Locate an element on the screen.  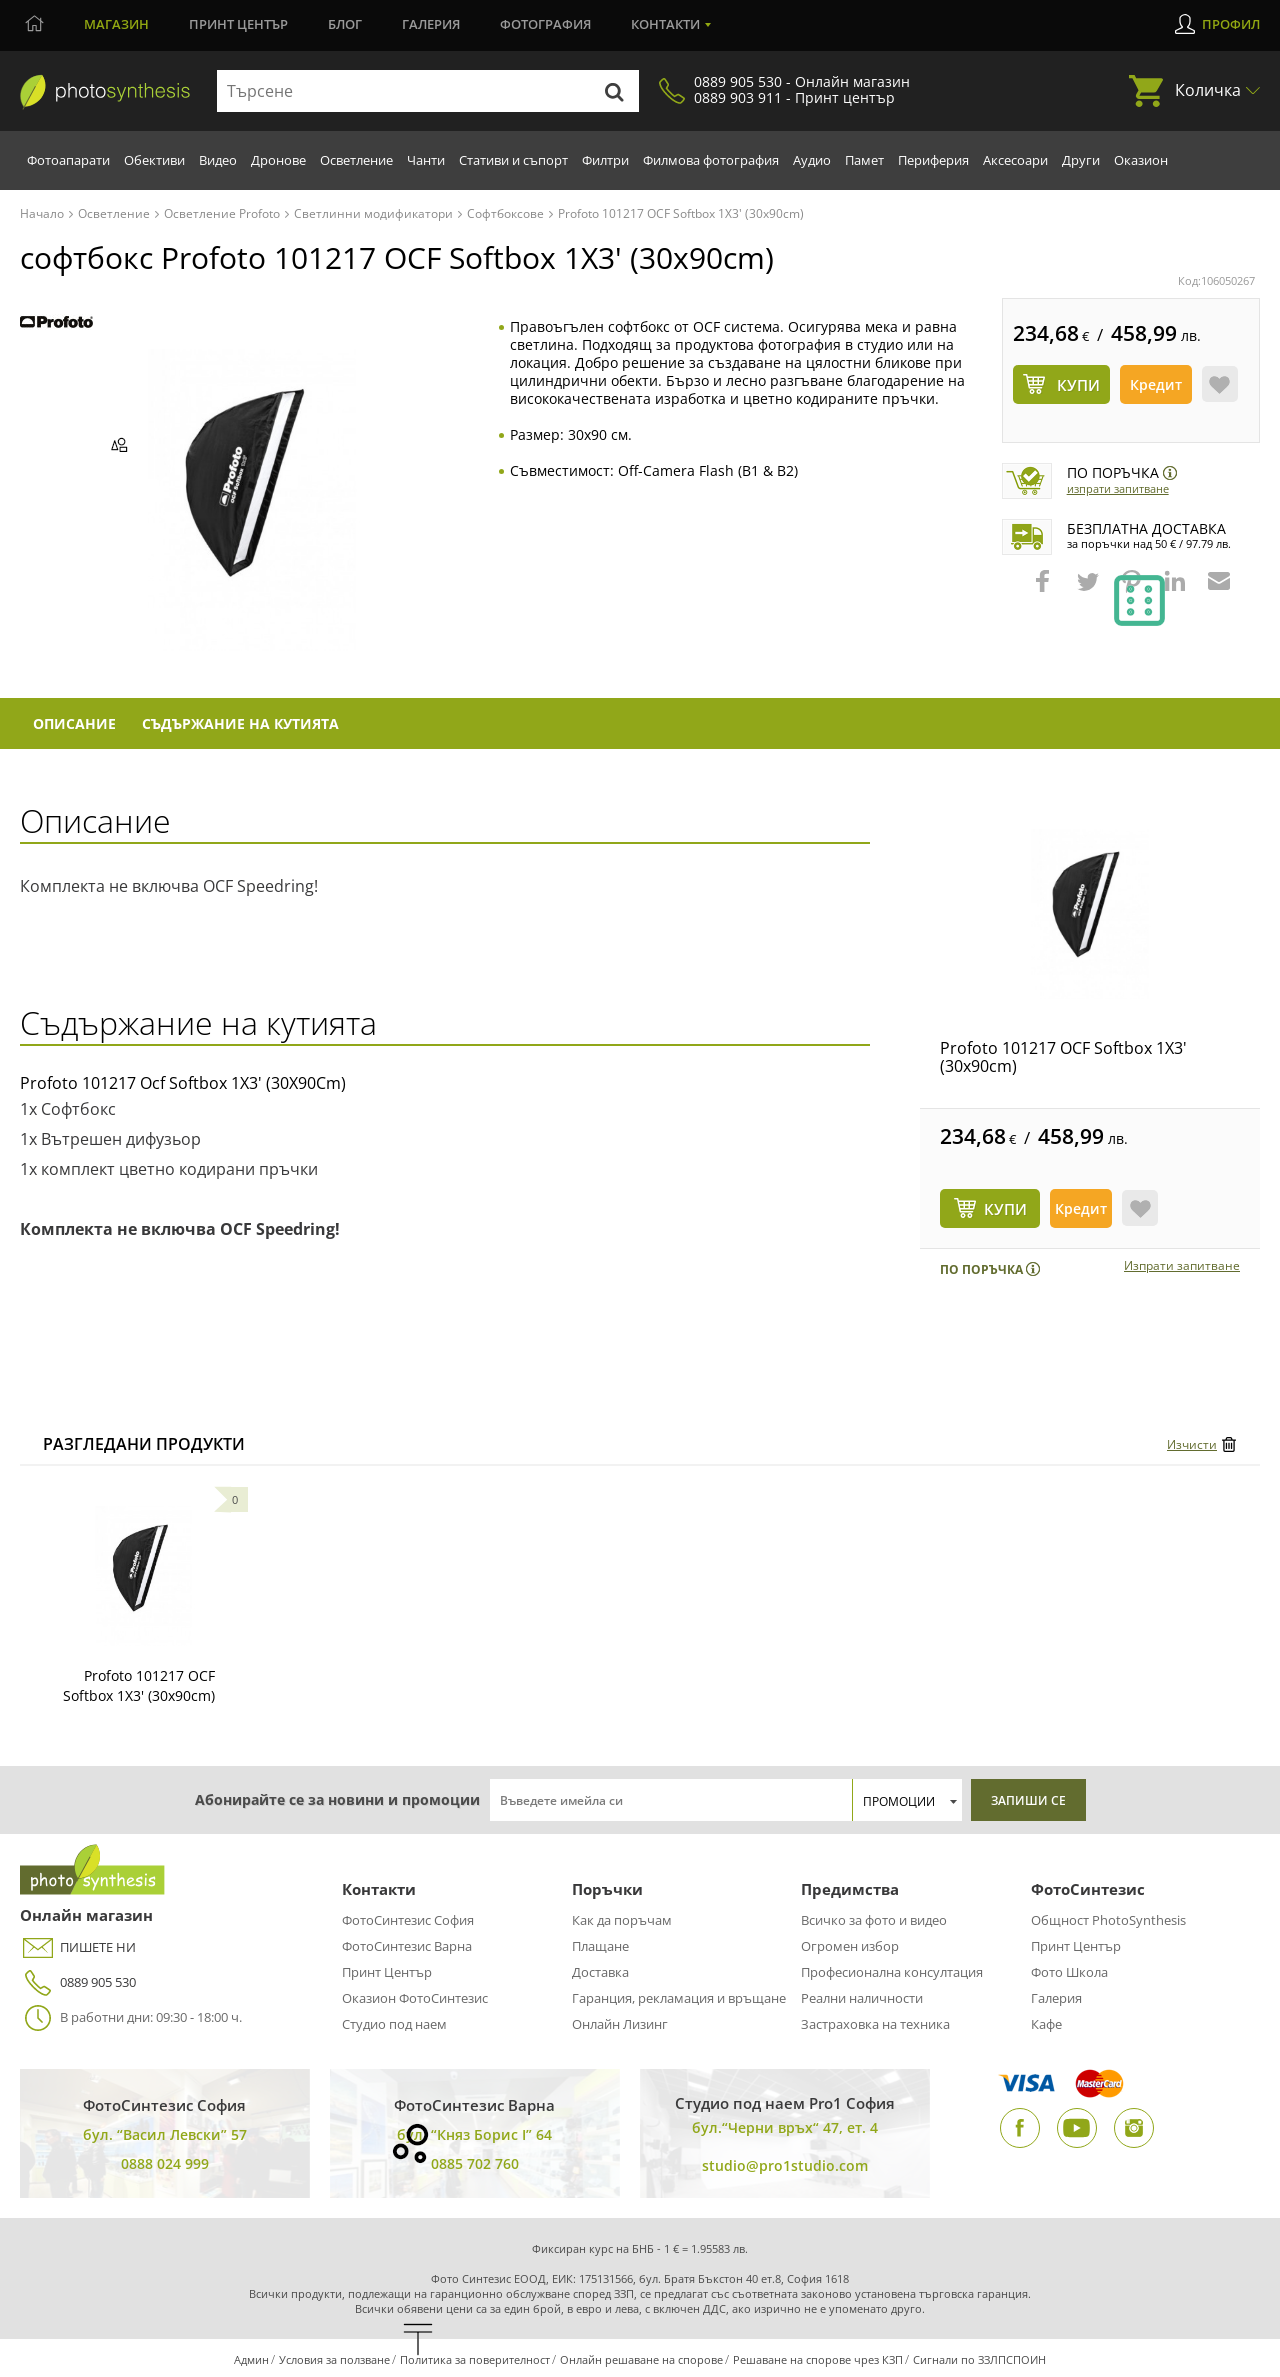
indicates kazakhstani tenge currency is located at coordinates (418, 2338).